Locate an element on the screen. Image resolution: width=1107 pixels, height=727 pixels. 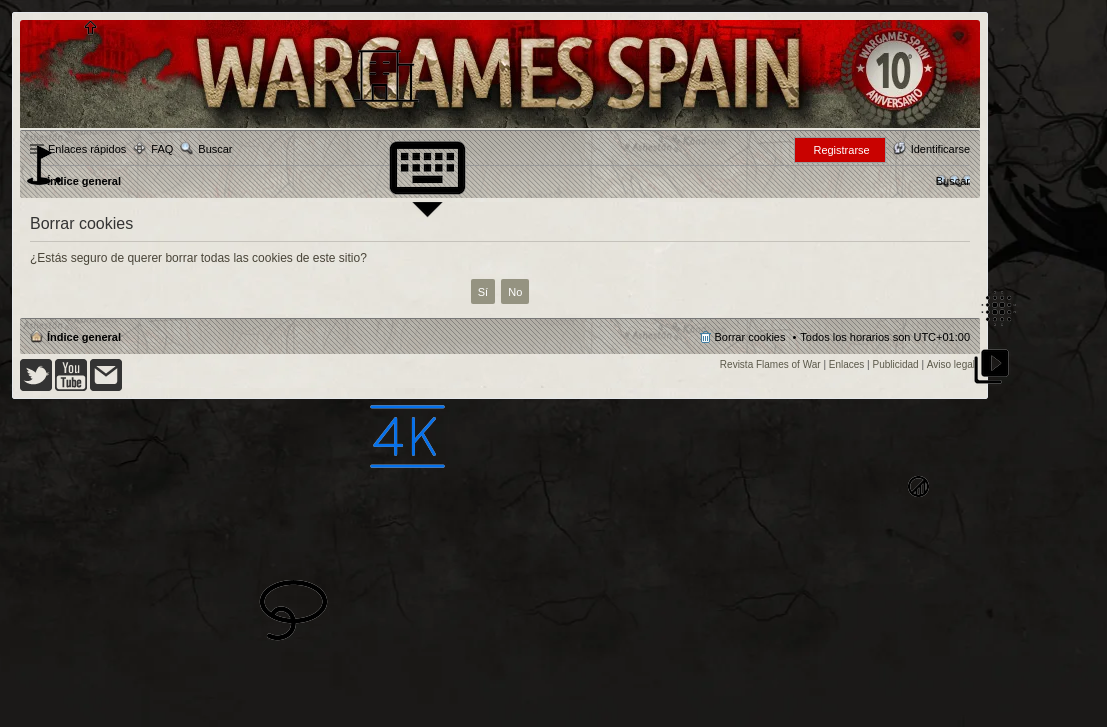
access your video library is located at coordinates (991, 366).